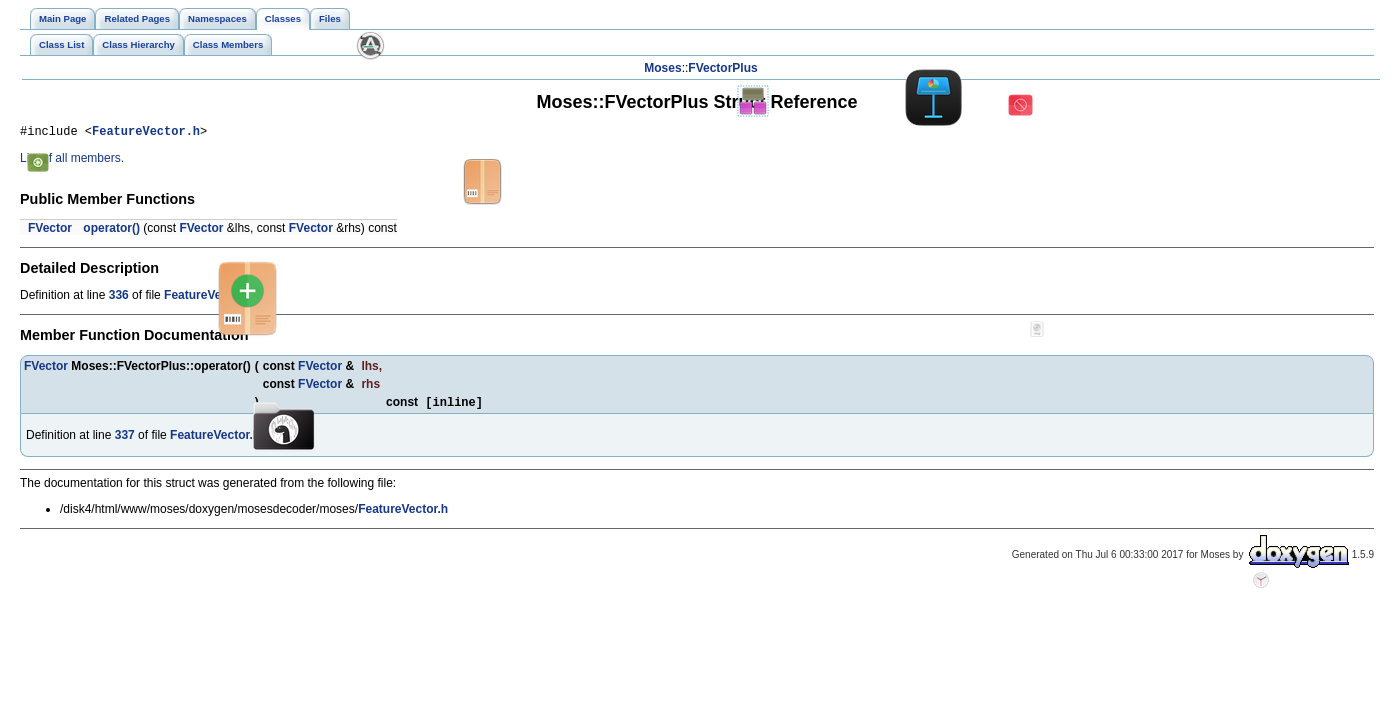 The height and width of the screenshot is (720, 1394). Describe the element at coordinates (1037, 329) in the screenshot. I see `raw disk image file type indicator` at that location.